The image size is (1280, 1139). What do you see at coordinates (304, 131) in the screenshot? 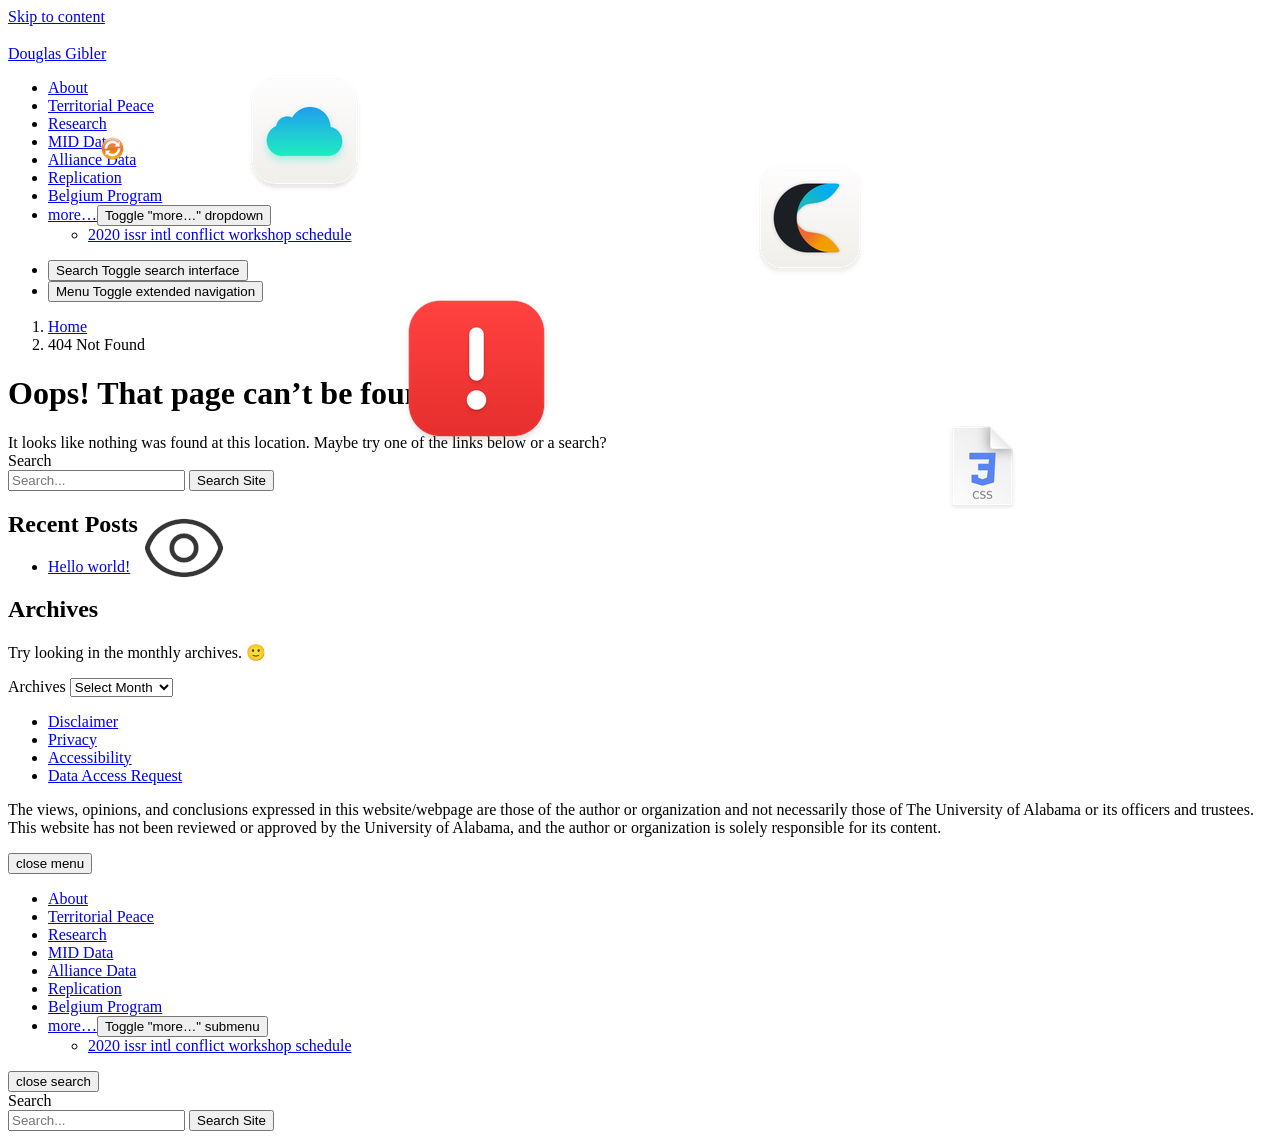
I see `open iCloud app` at bounding box center [304, 131].